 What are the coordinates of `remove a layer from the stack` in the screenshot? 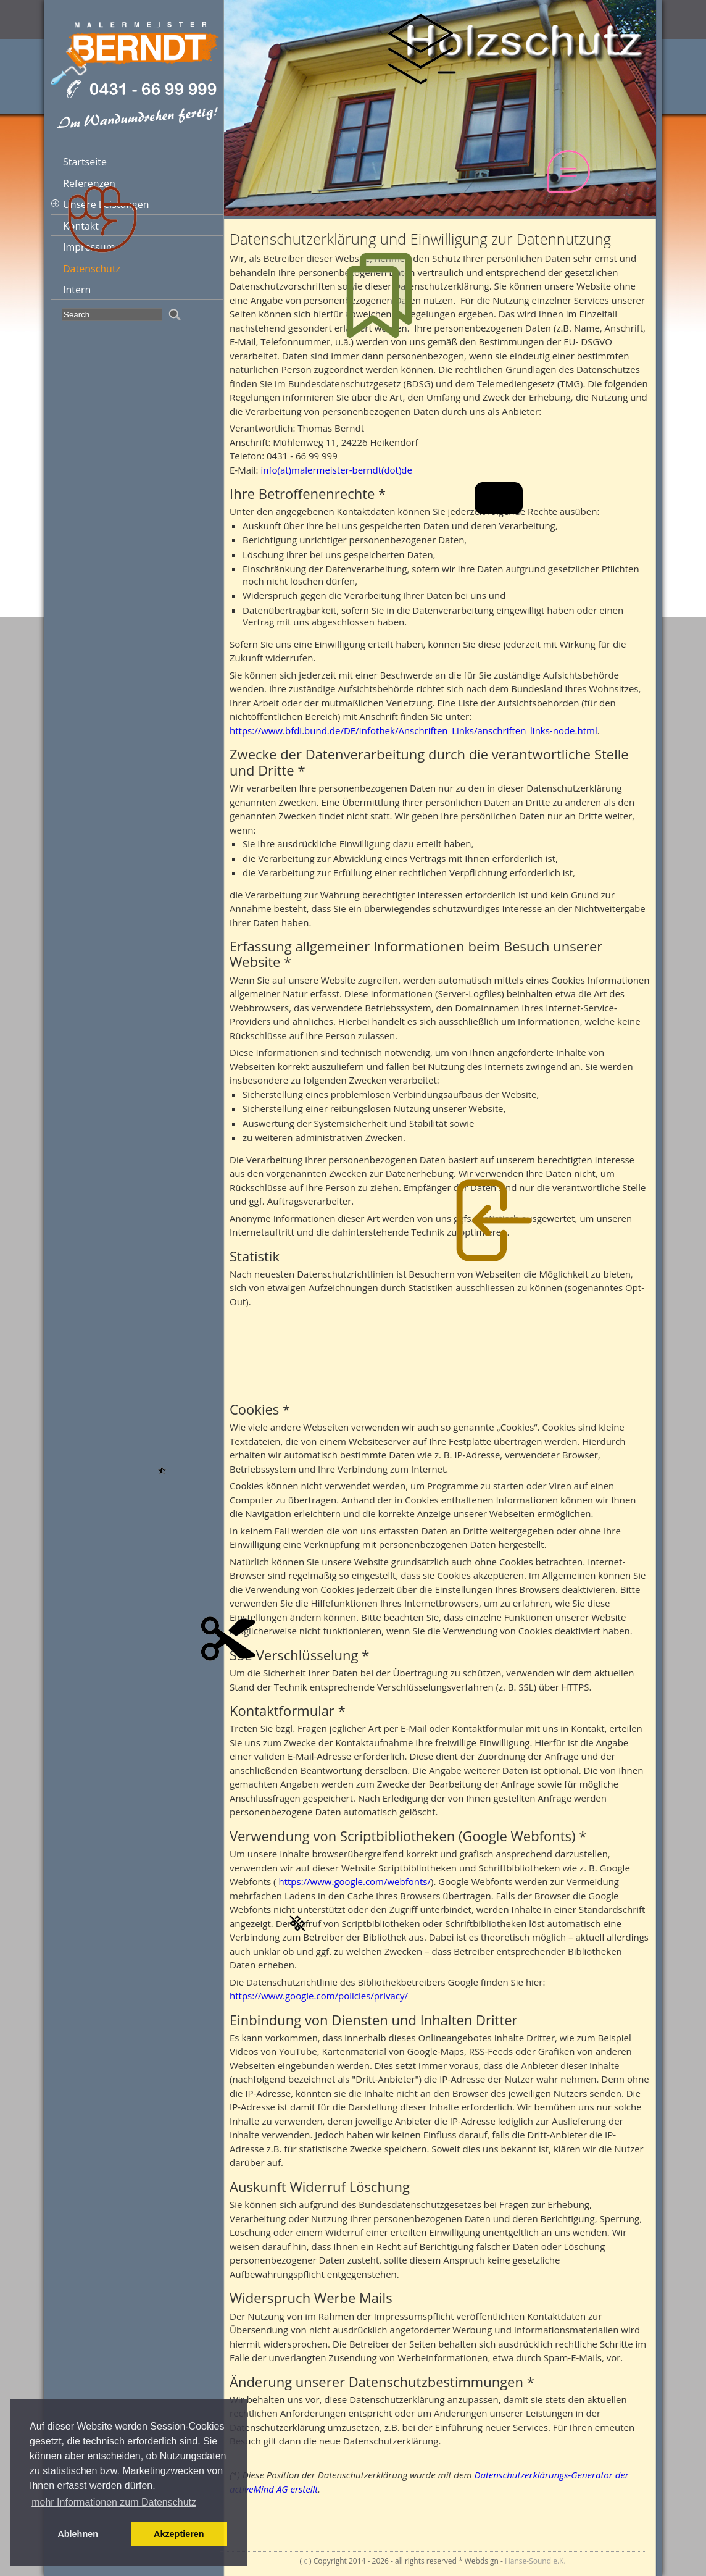 It's located at (420, 49).